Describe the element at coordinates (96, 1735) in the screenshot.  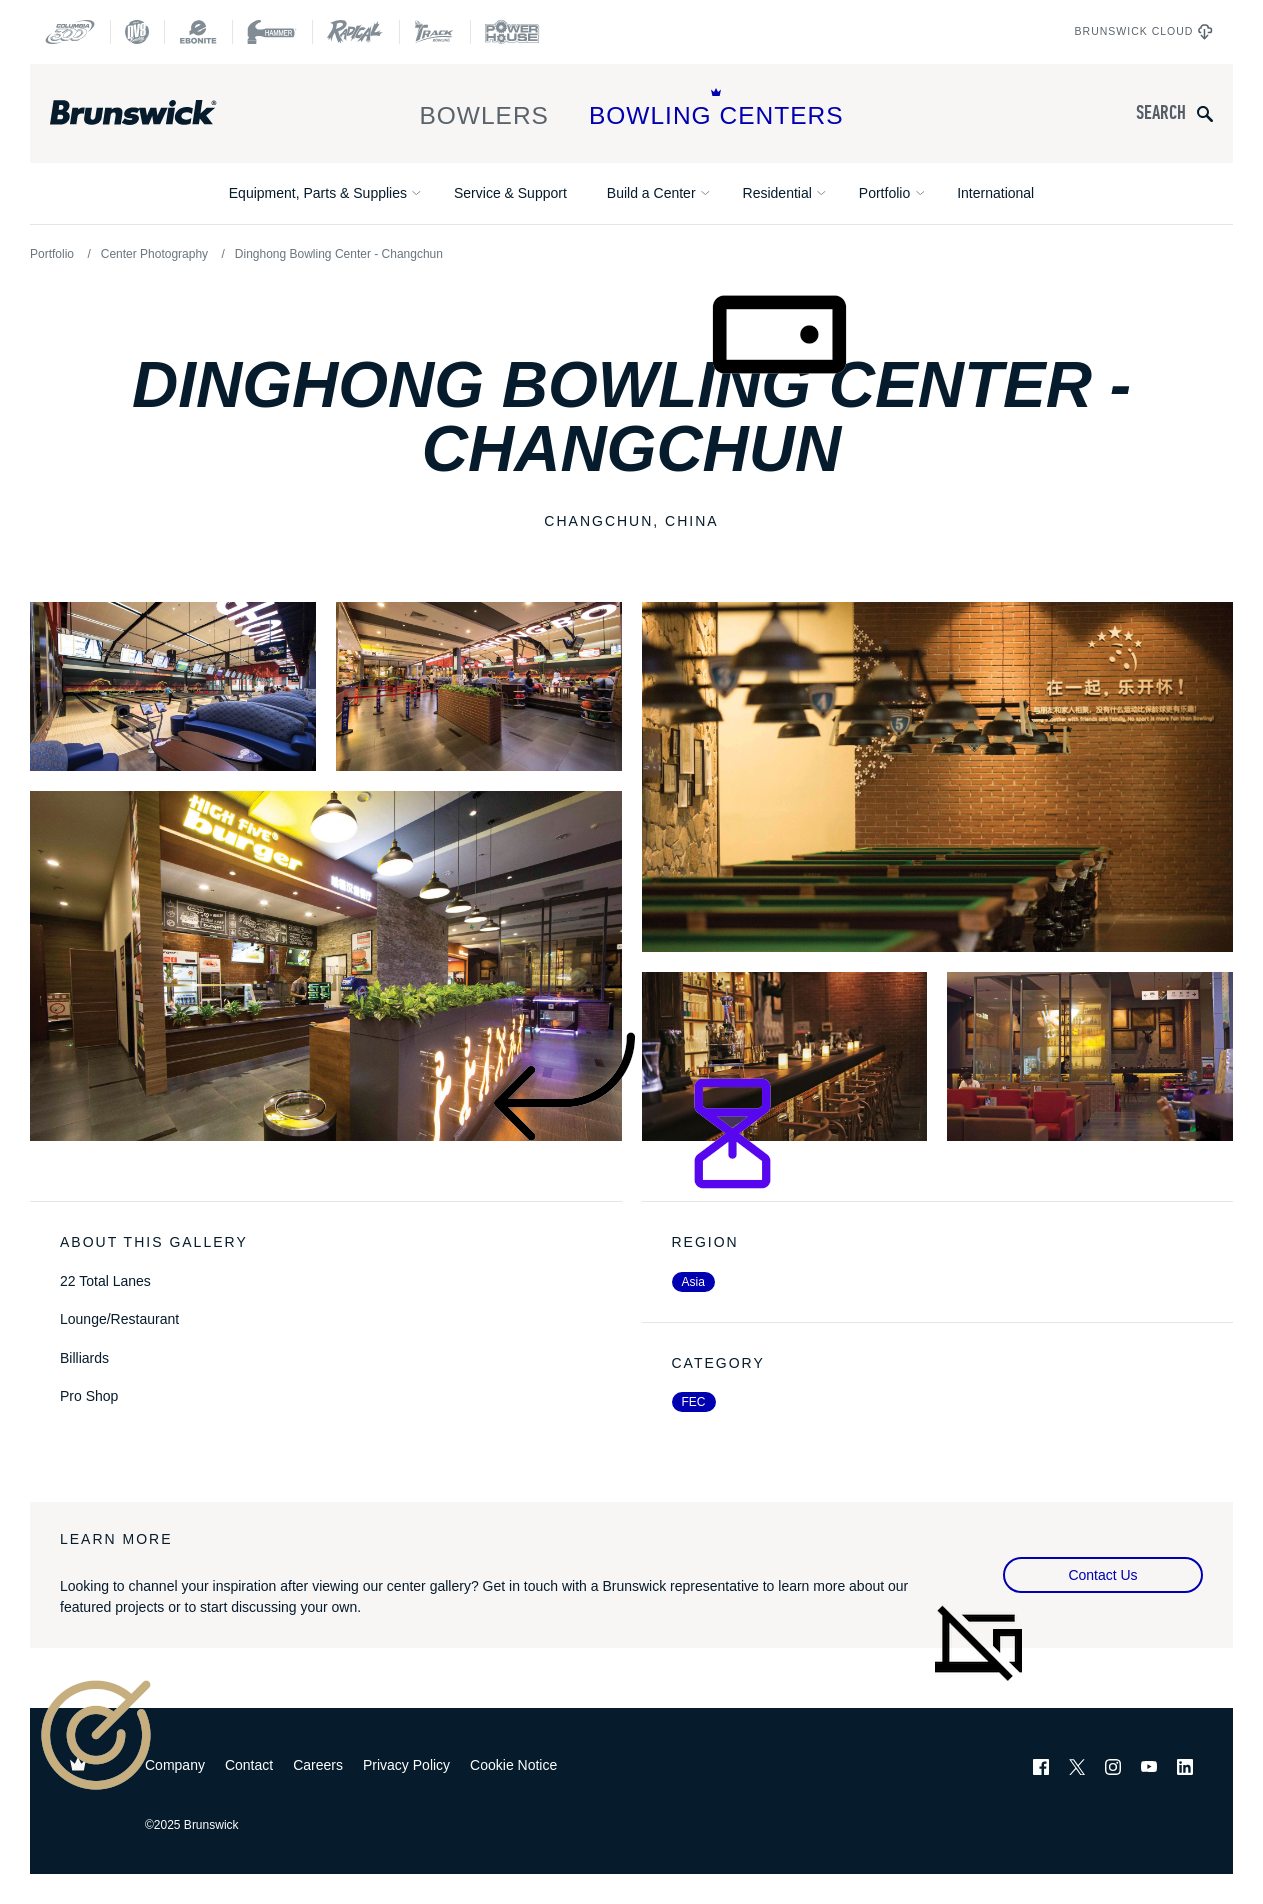
I see `set a goal or objective` at that location.